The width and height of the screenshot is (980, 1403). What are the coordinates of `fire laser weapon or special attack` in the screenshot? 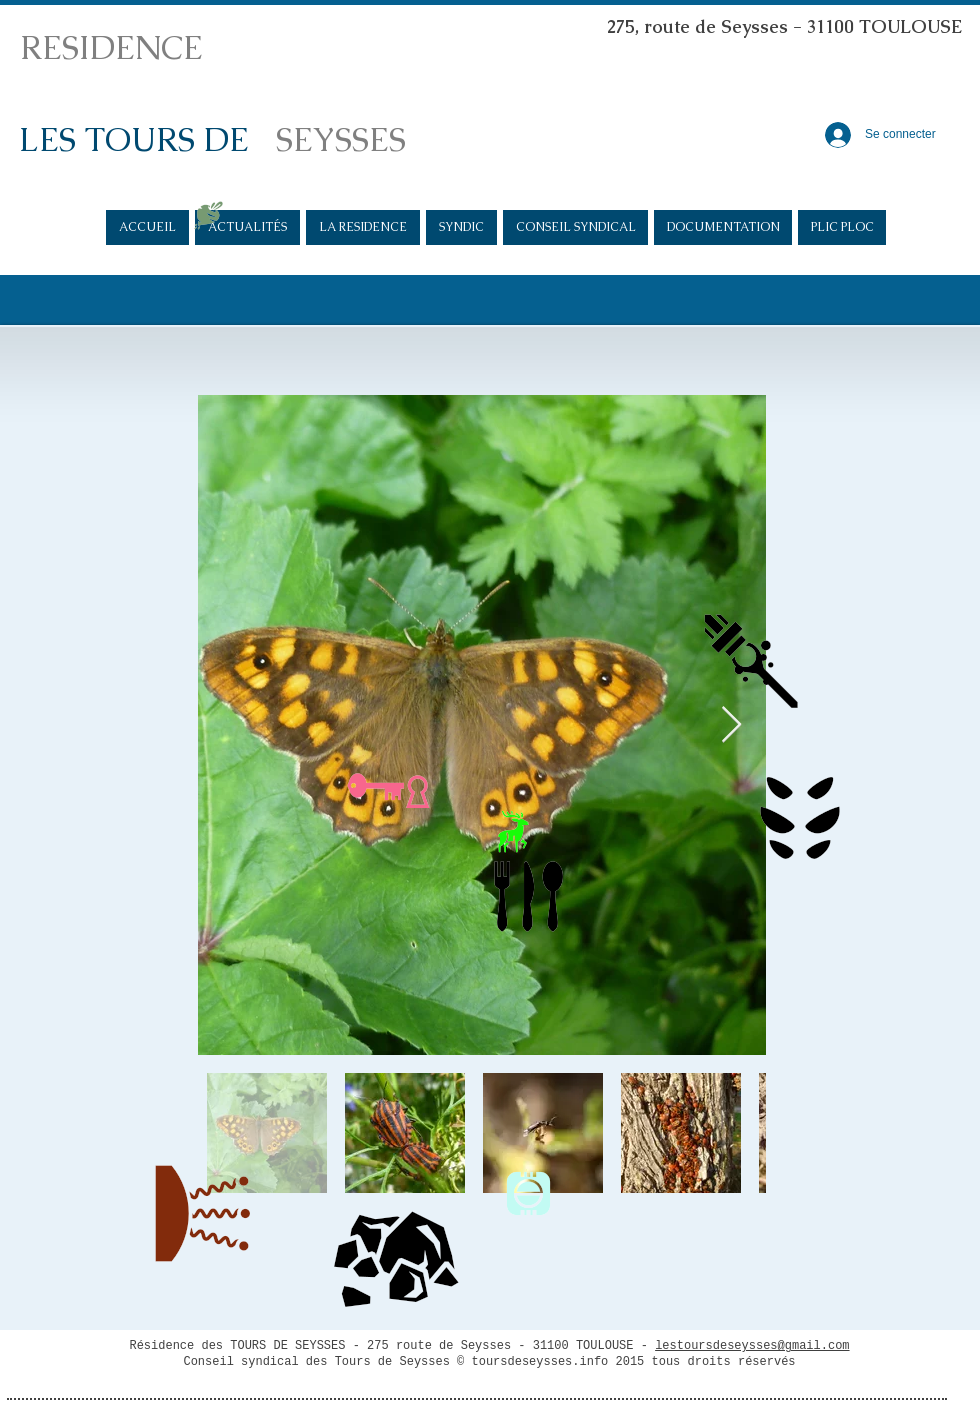 It's located at (751, 661).